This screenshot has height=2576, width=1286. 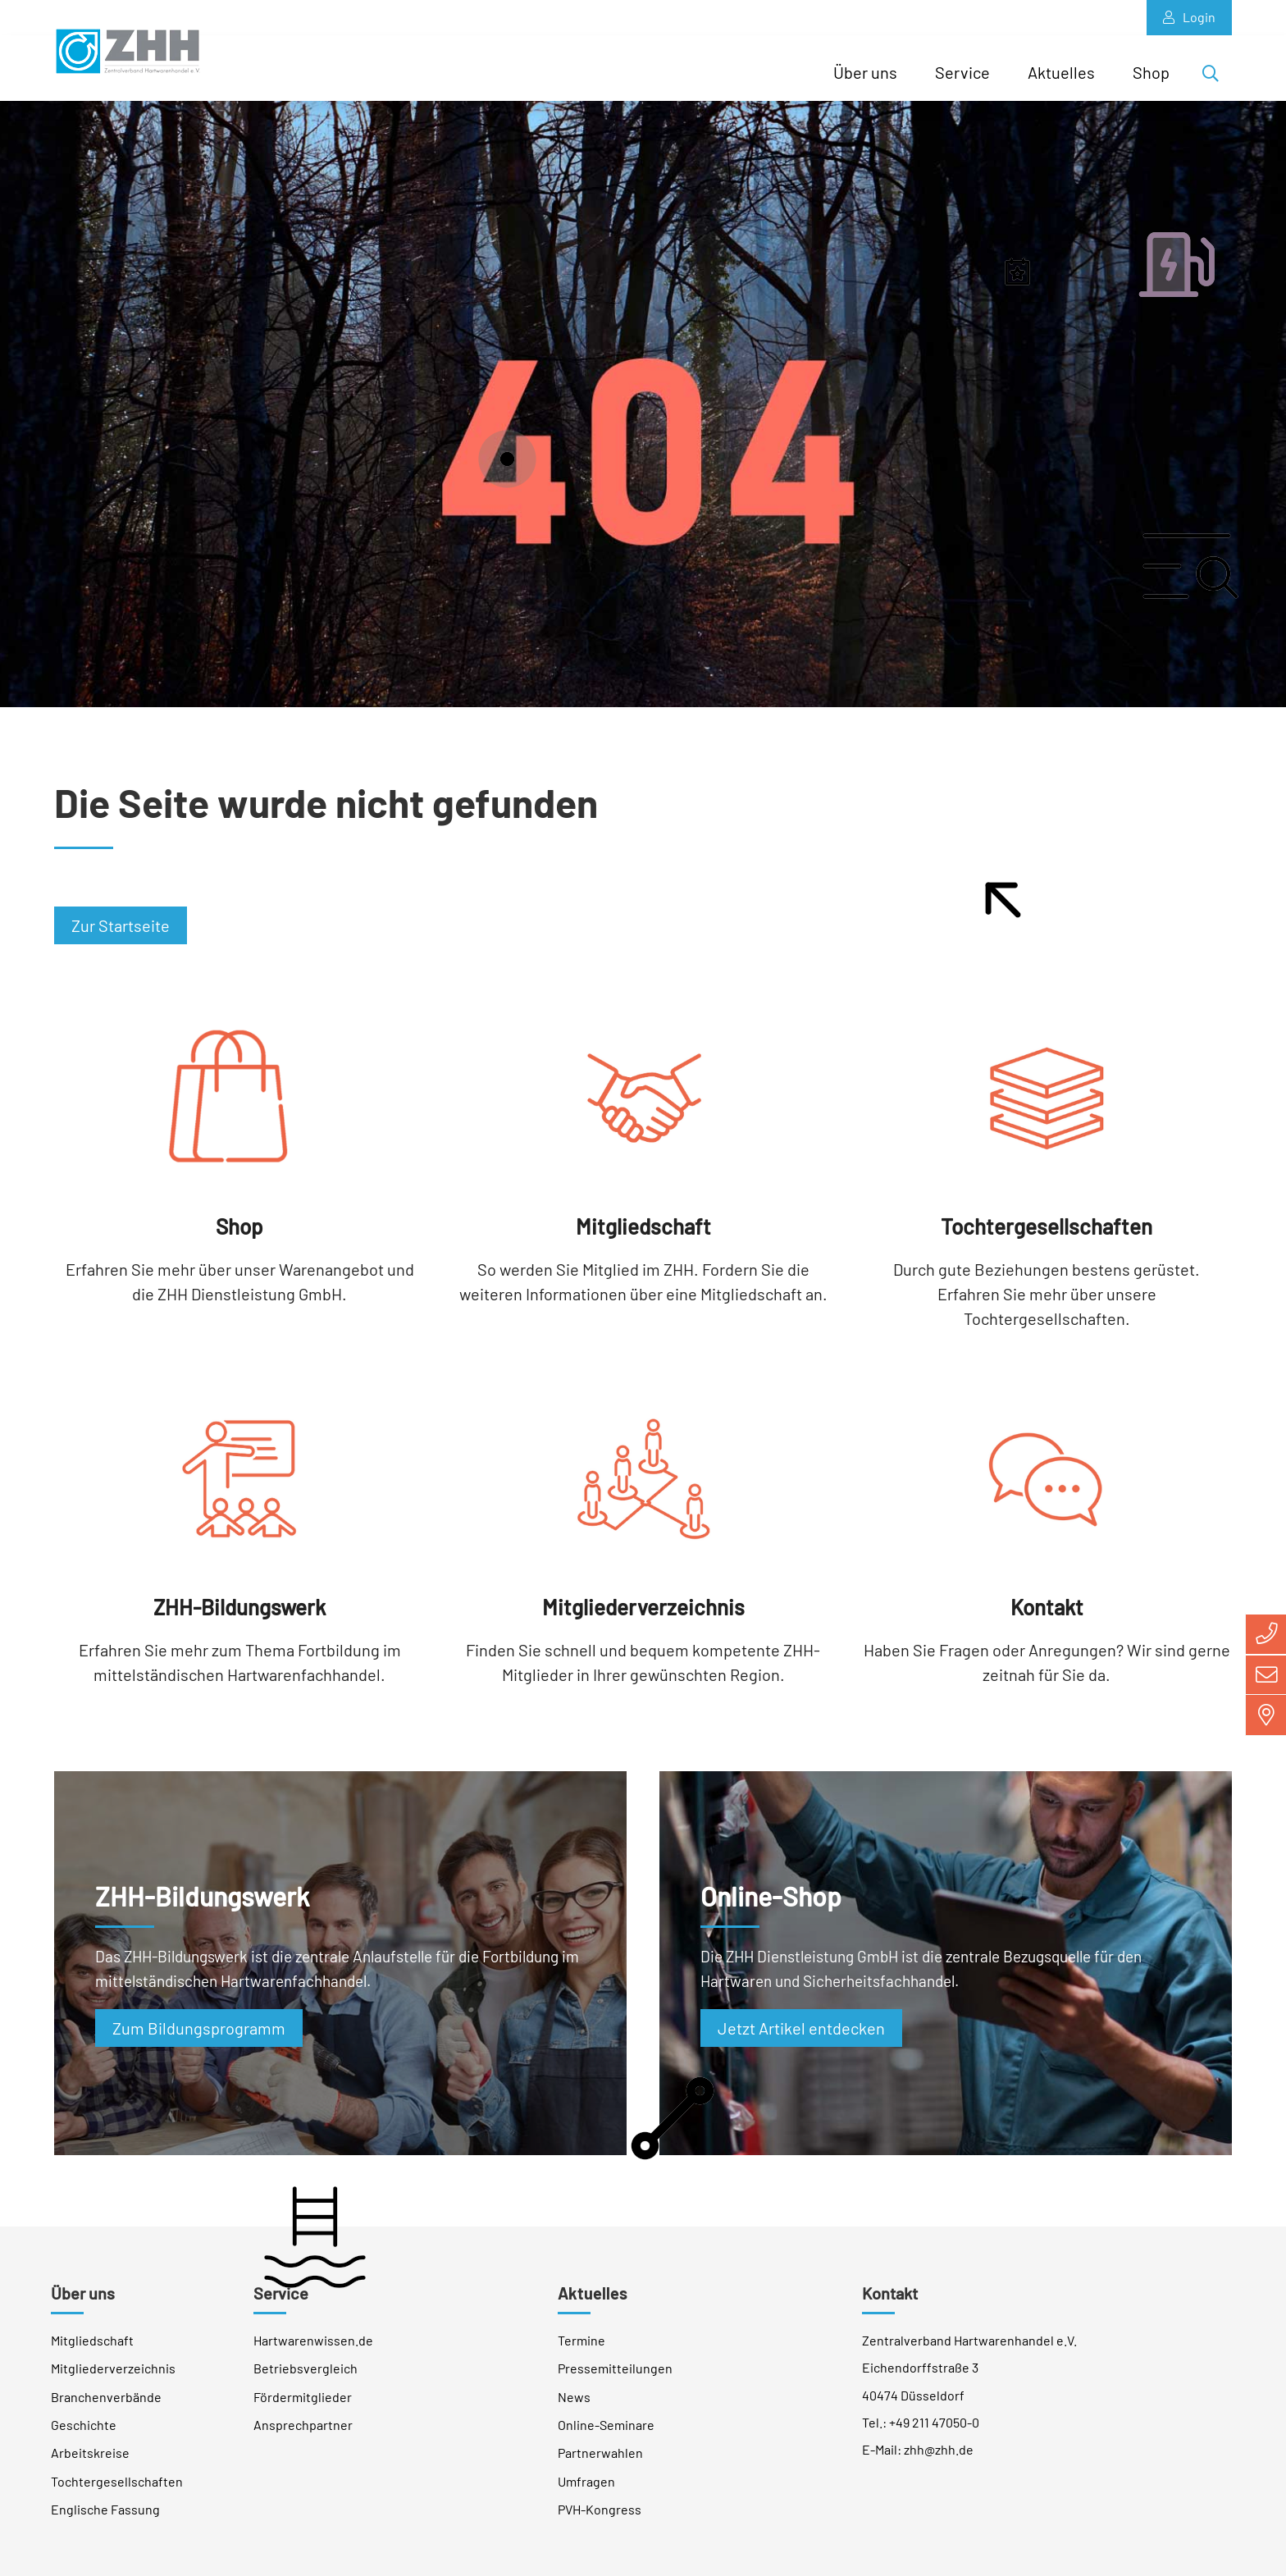 I want to click on indicates swimming pool amenity available, so click(x=315, y=2237).